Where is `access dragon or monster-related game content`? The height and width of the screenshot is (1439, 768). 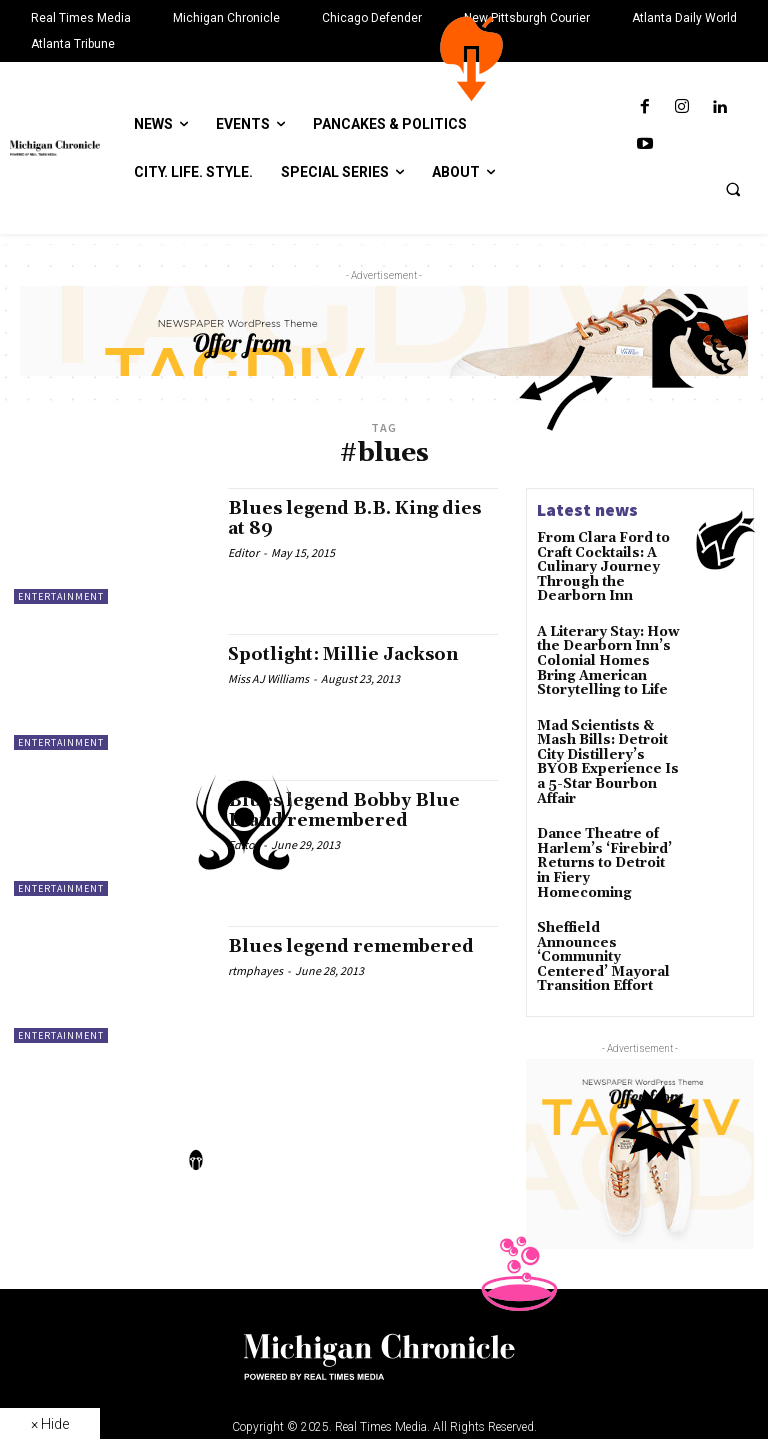
access dragon or monster-related game content is located at coordinates (699, 341).